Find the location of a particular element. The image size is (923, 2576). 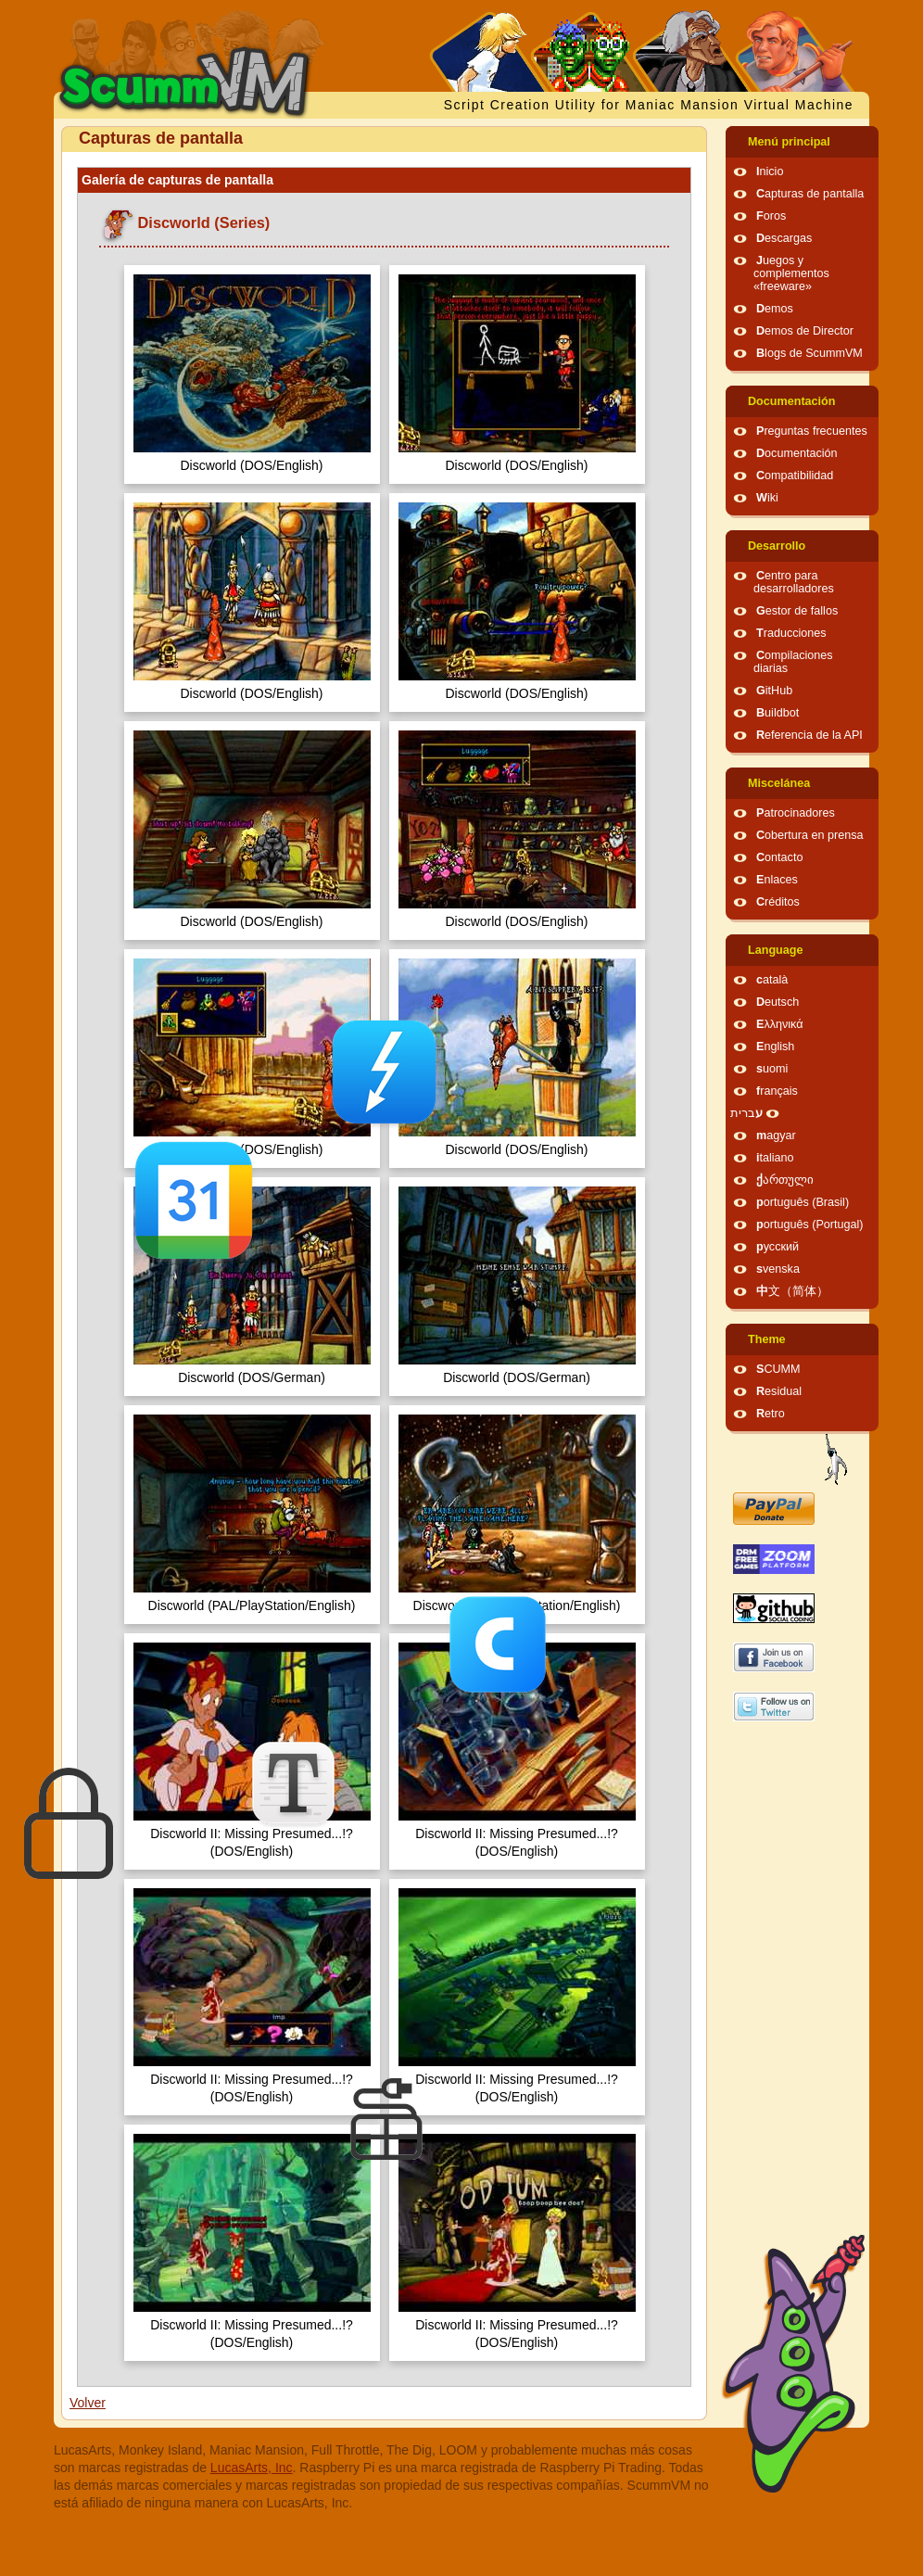

open the Cura 3D printing slicer application is located at coordinates (498, 1644).